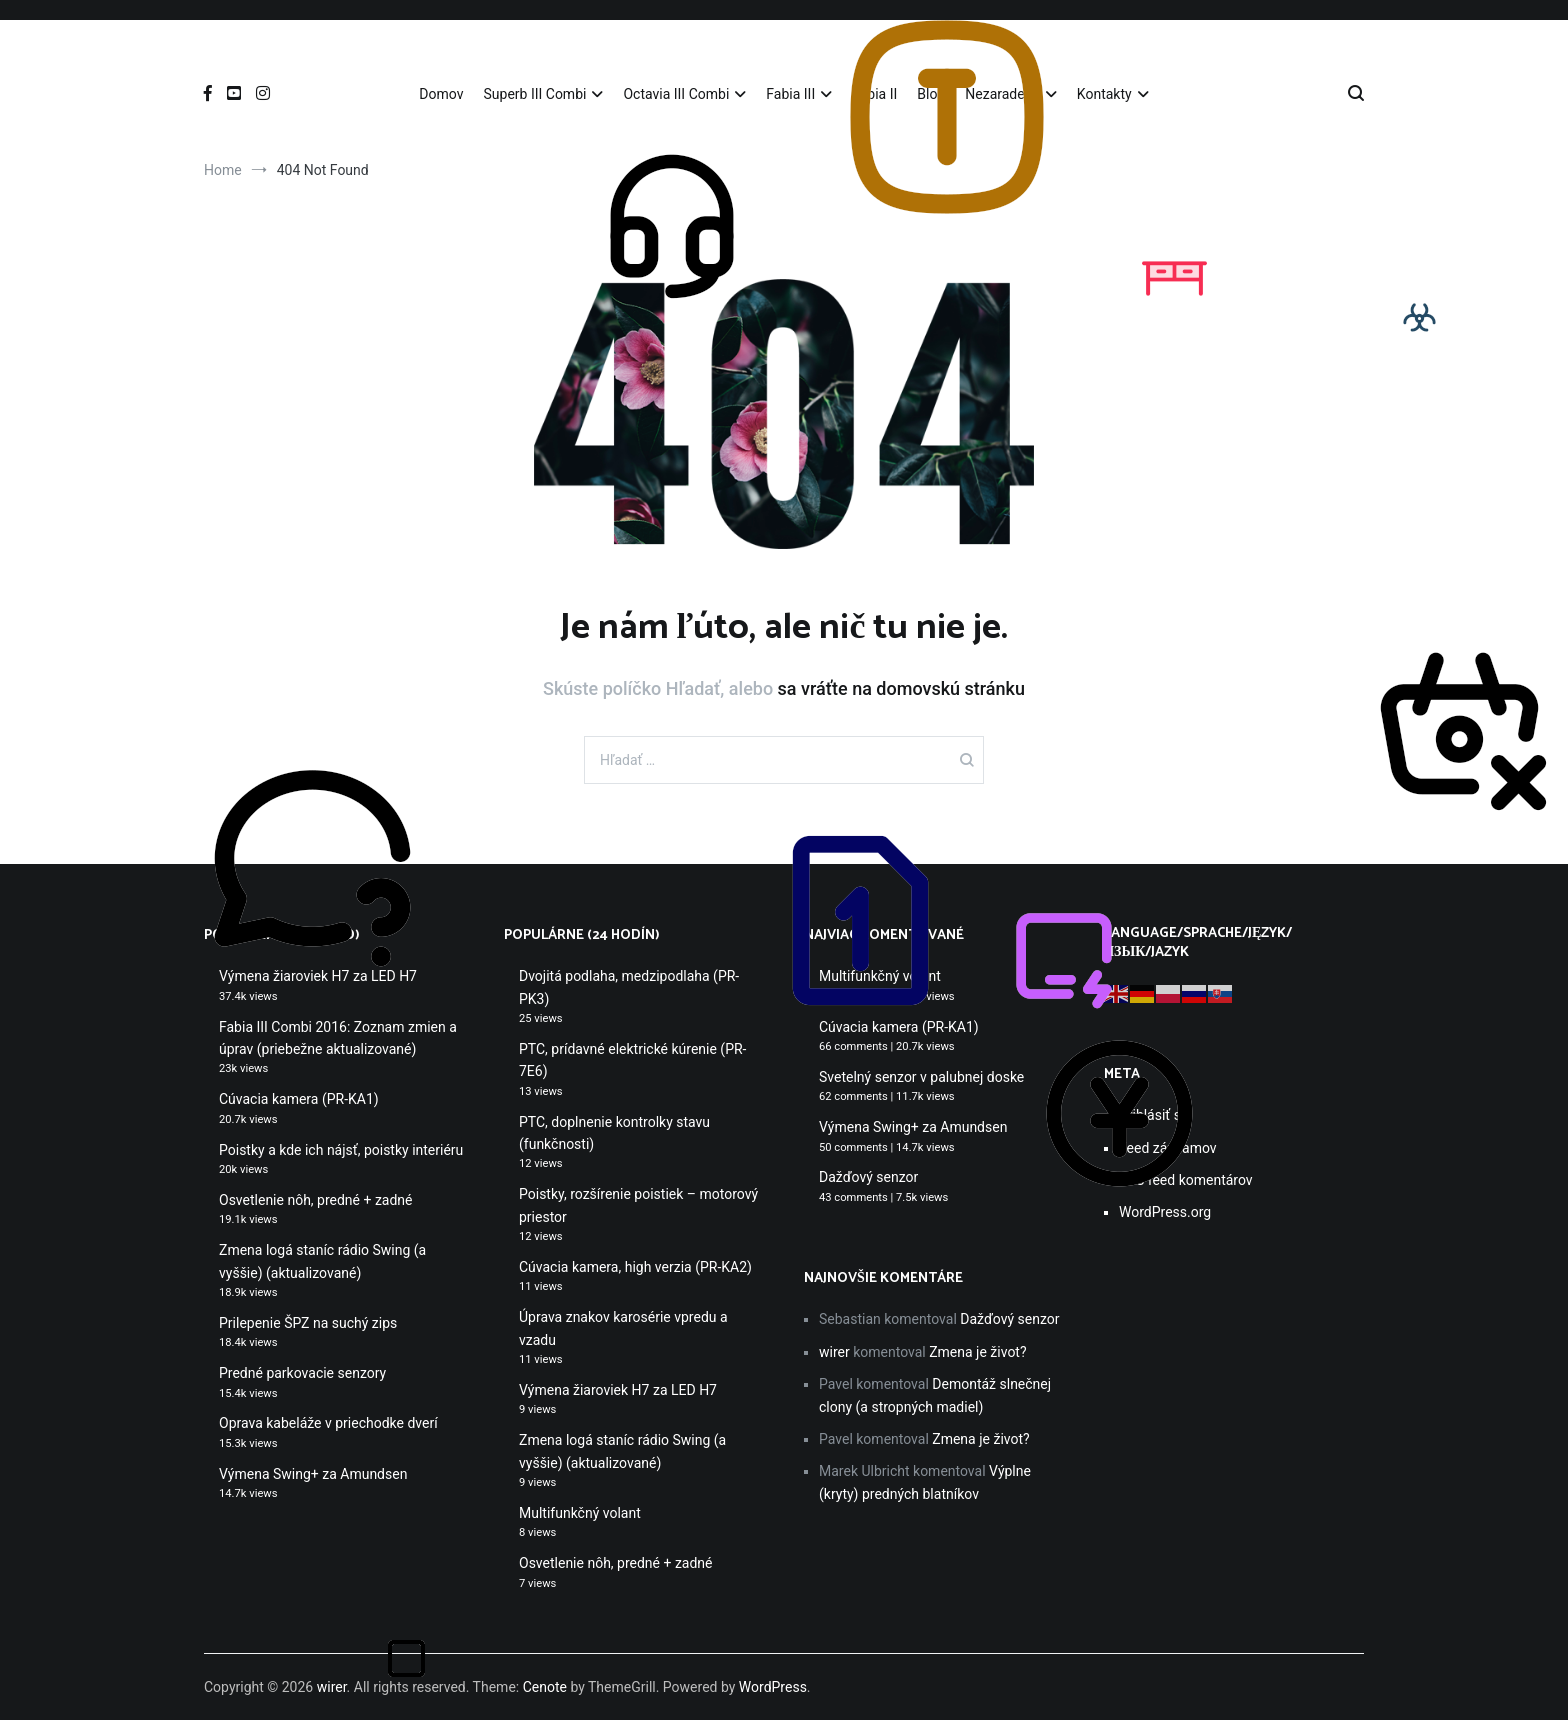 This screenshot has width=1568, height=1720. I want to click on access workspace or office settings, so click(1174, 277).